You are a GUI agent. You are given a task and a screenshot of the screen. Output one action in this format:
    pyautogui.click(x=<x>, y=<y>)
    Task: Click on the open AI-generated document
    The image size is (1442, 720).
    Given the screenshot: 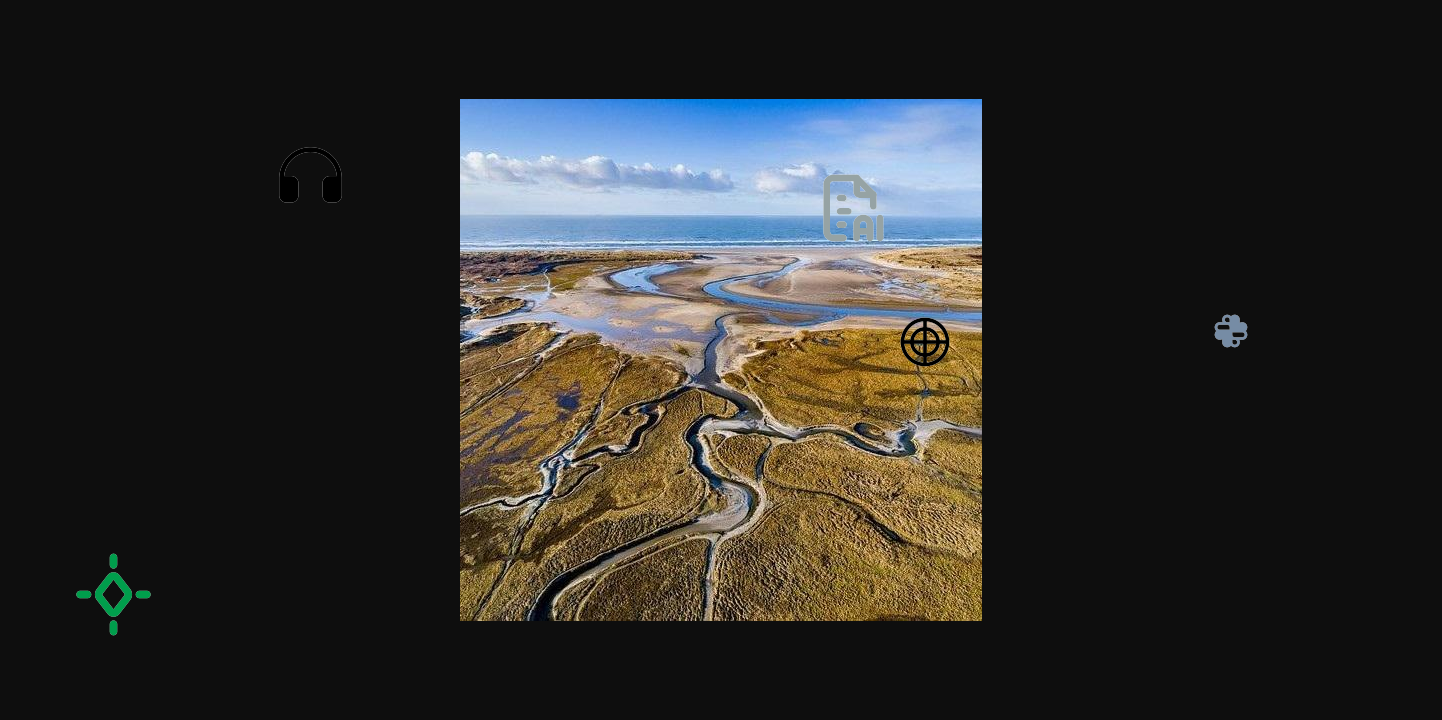 What is the action you would take?
    pyautogui.click(x=850, y=208)
    